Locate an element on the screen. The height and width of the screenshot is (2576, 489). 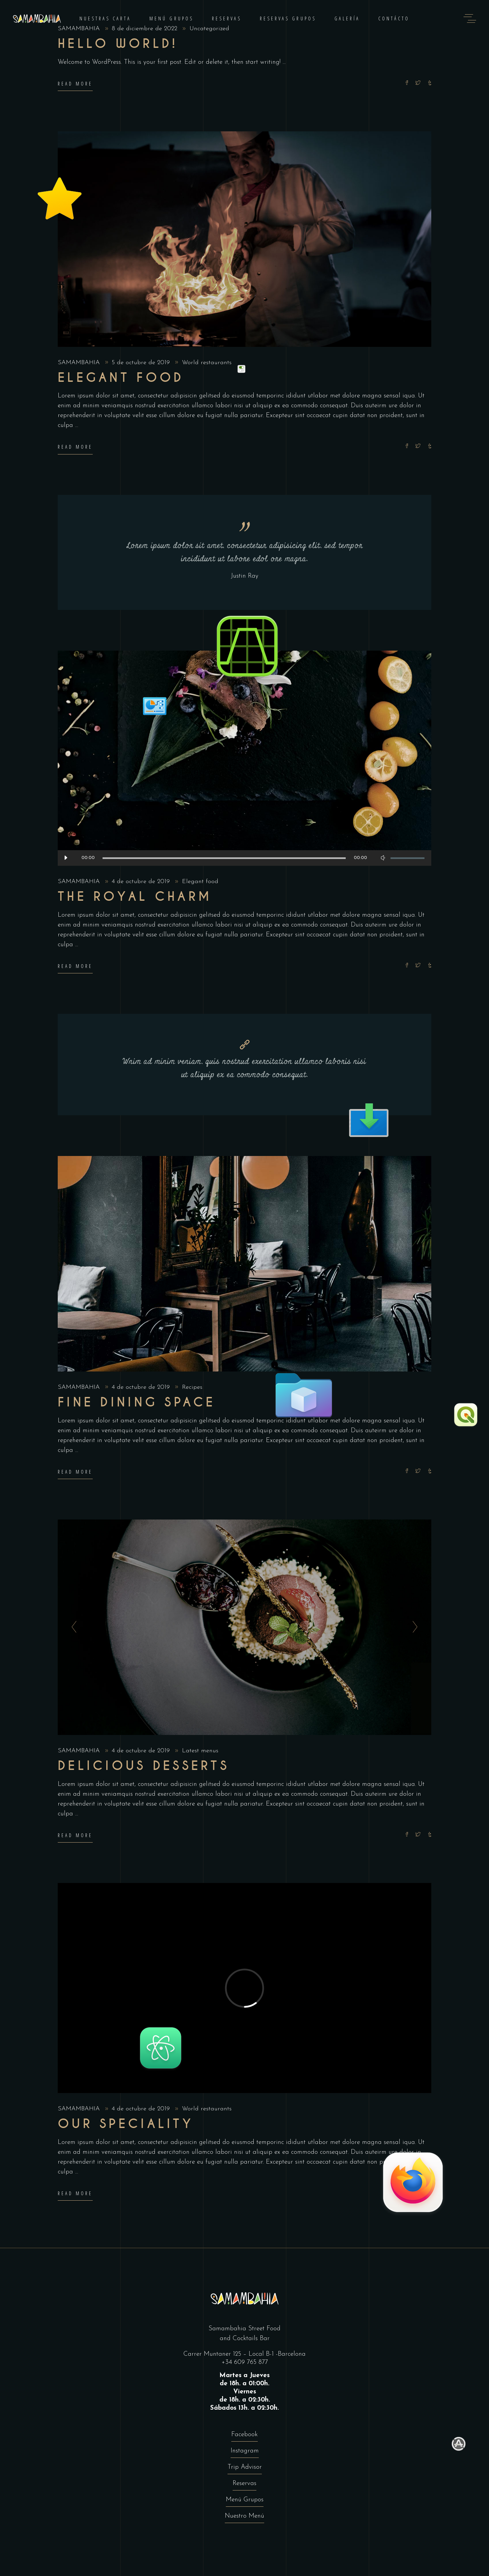
open gtkwave waveform viewer application is located at coordinates (247, 646).